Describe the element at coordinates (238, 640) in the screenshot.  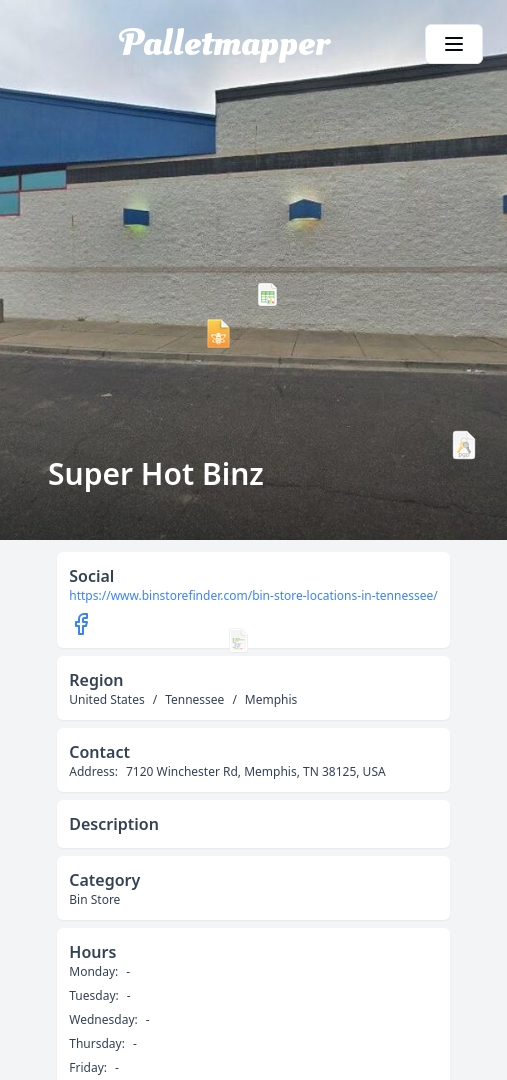
I see `a COBOL source code file` at that location.